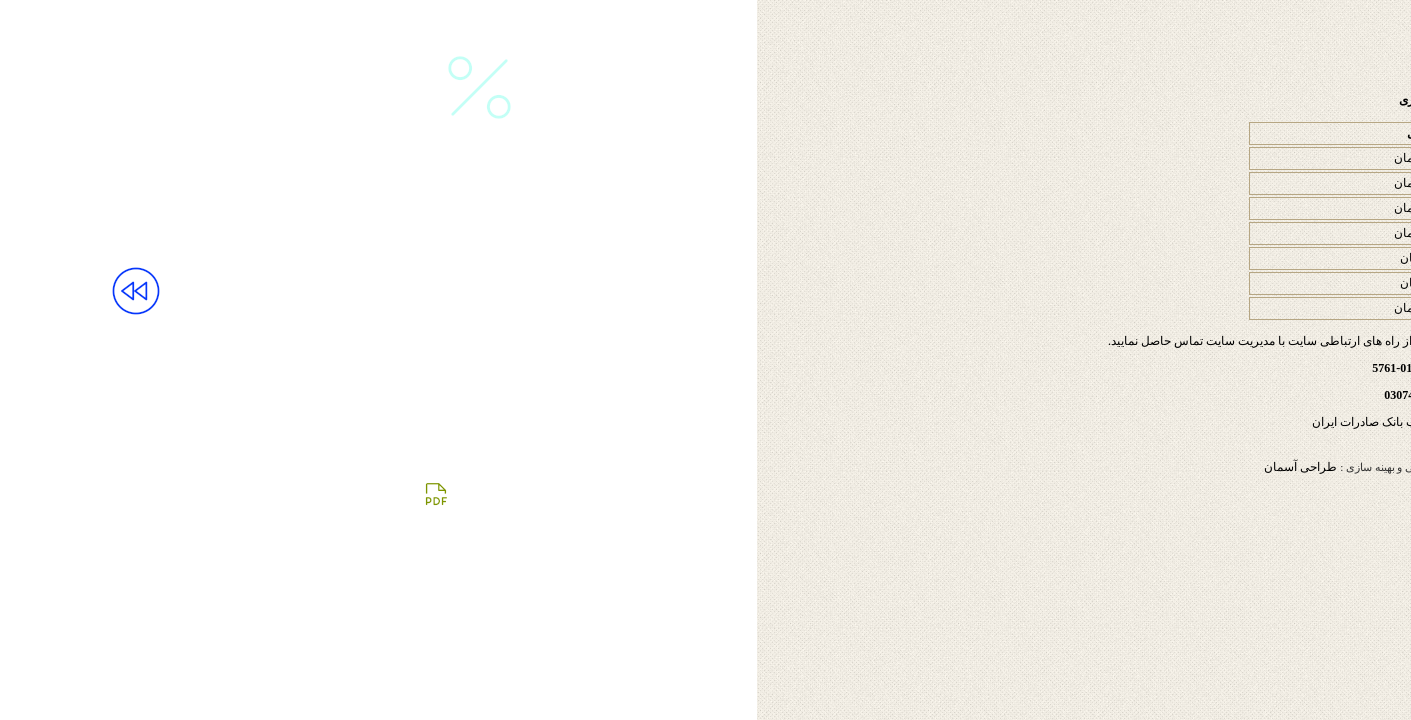 This screenshot has height=720, width=1411. Describe the element at coordinates (136, 291) in the screenshot. I see `rewind or skip backward in media playback` at that location.